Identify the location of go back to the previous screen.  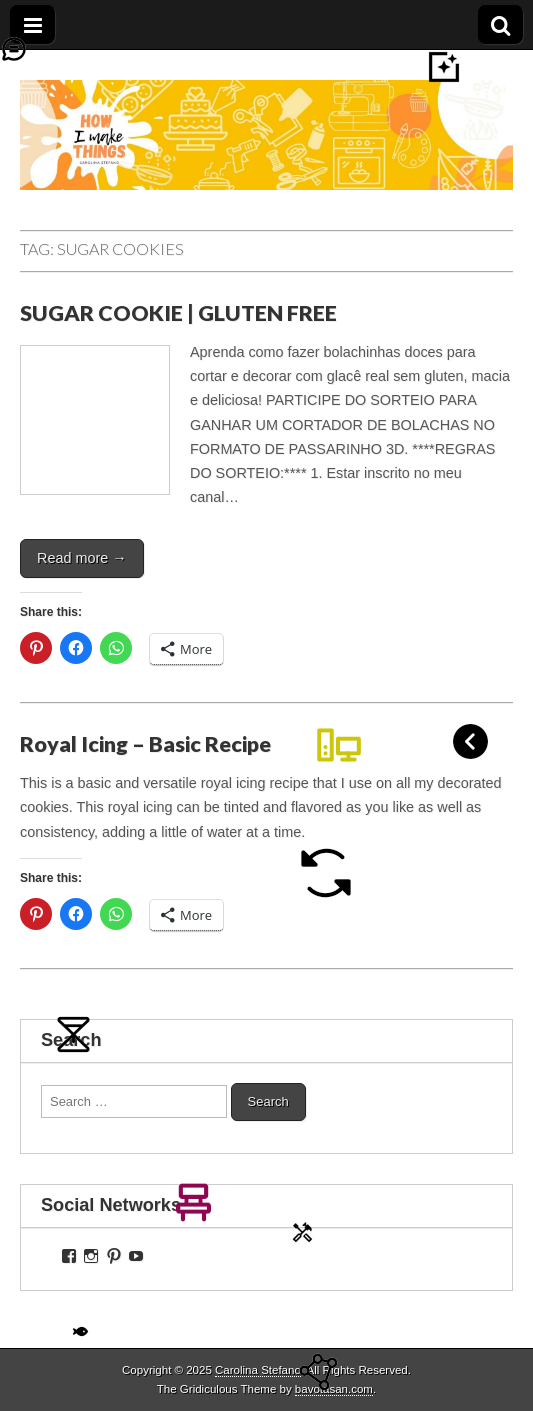
(470, 741).